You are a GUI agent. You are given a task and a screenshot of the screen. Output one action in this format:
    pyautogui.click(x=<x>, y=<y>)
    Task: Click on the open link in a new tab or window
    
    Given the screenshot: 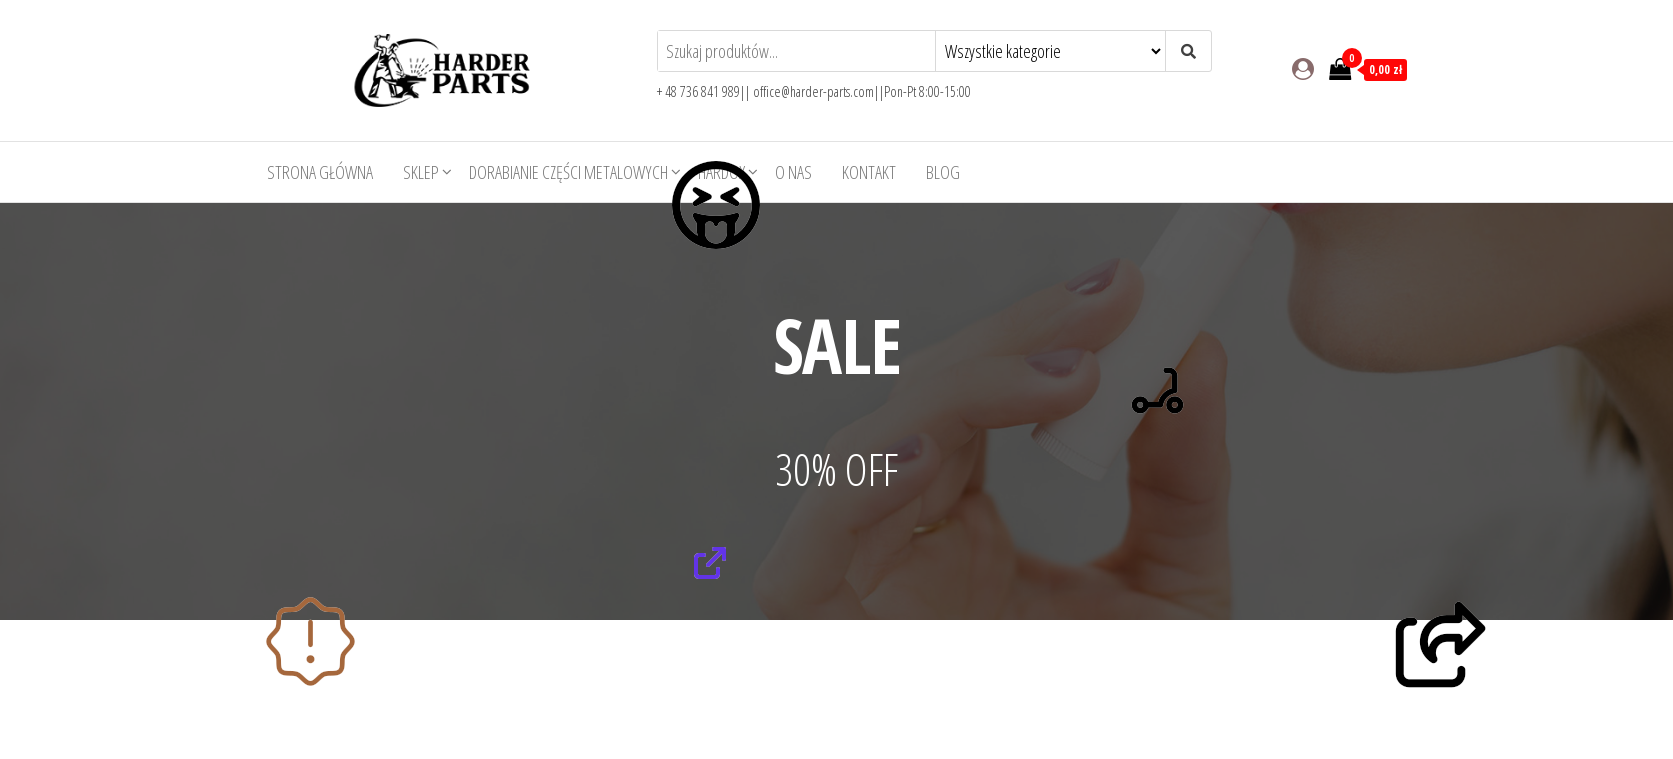 What is the action you would take?
    pyautogui.click(x=710, y=563)
    